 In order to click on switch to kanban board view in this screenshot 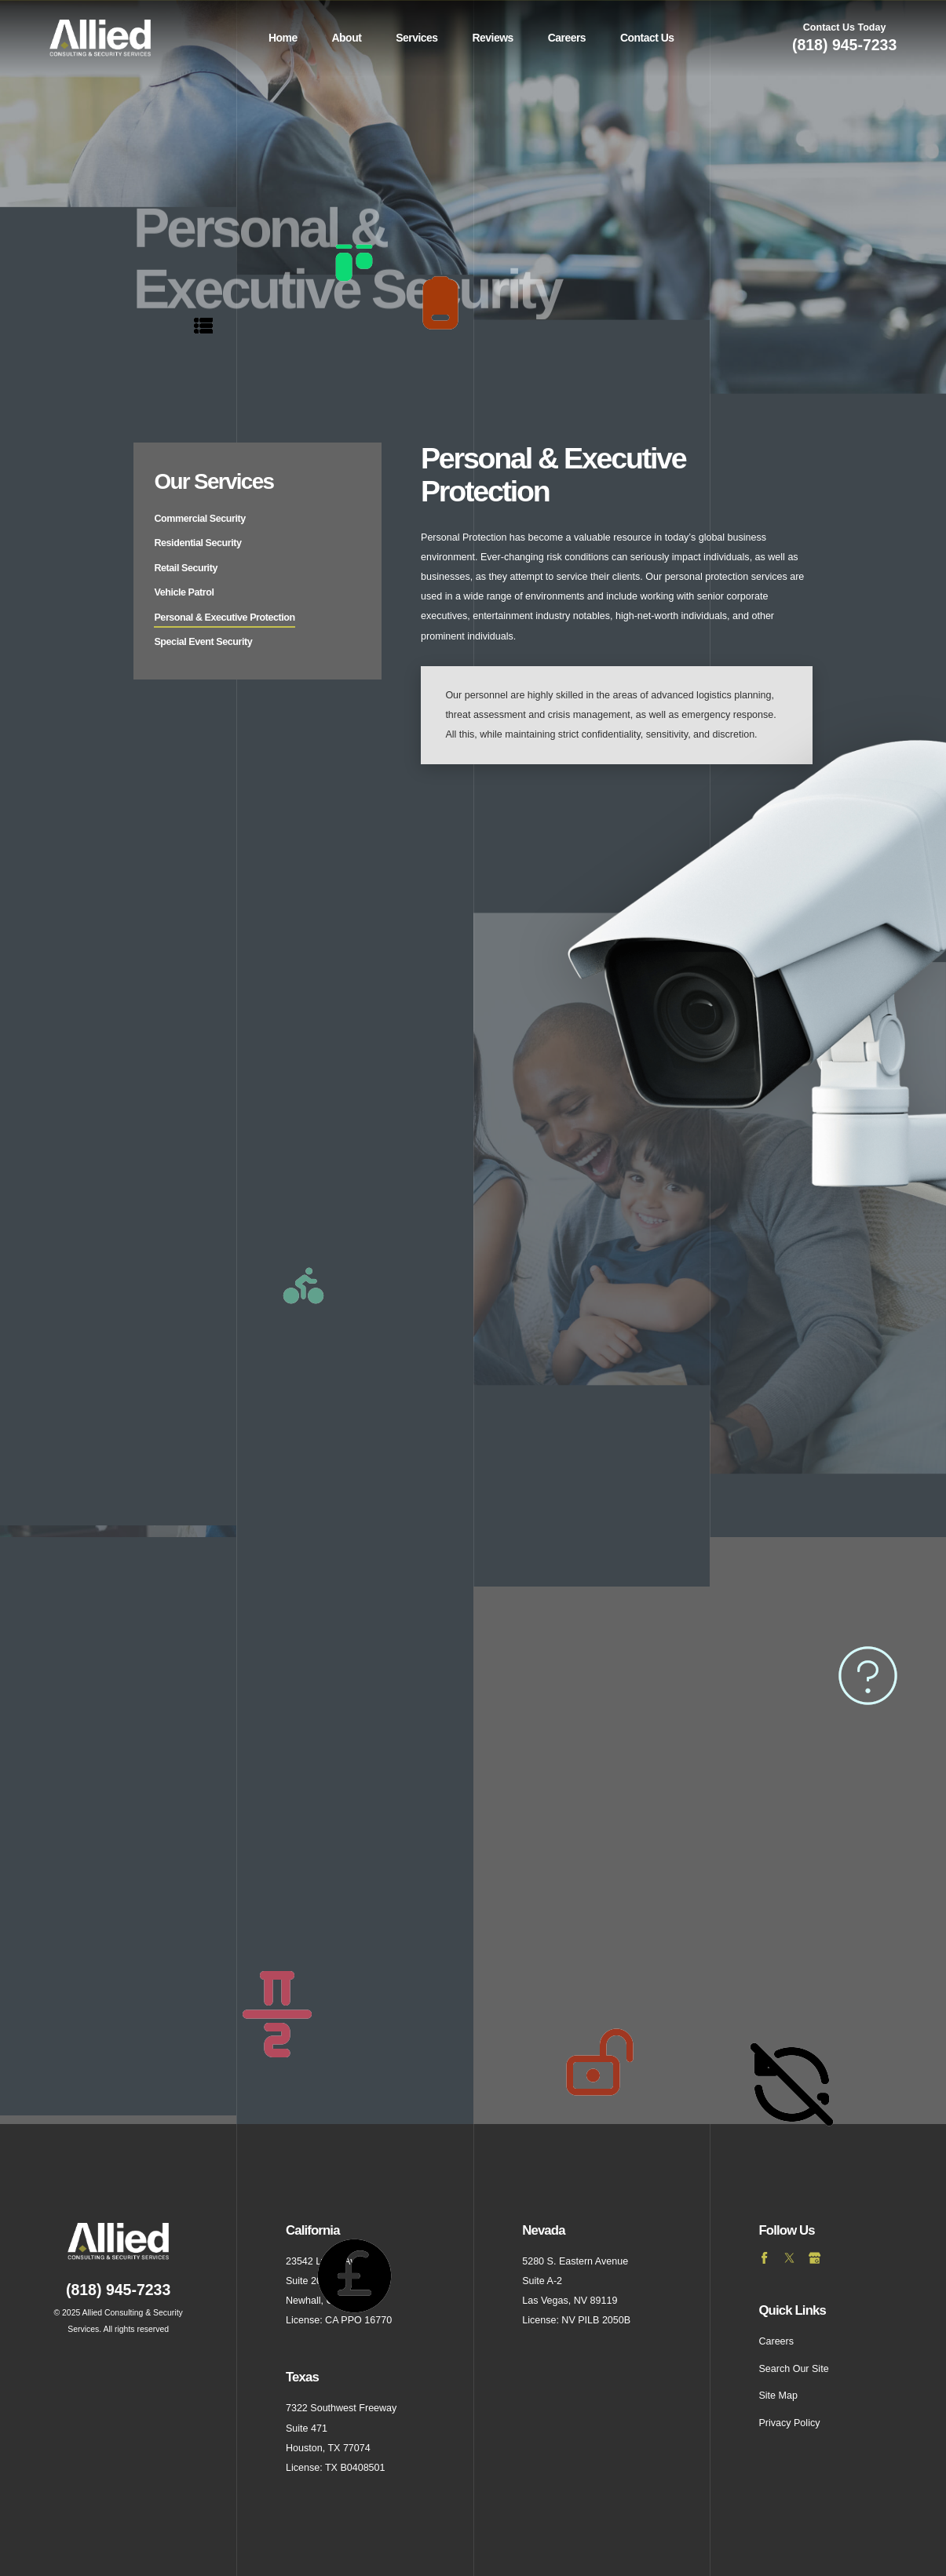, I will do `click(354, 263)`.